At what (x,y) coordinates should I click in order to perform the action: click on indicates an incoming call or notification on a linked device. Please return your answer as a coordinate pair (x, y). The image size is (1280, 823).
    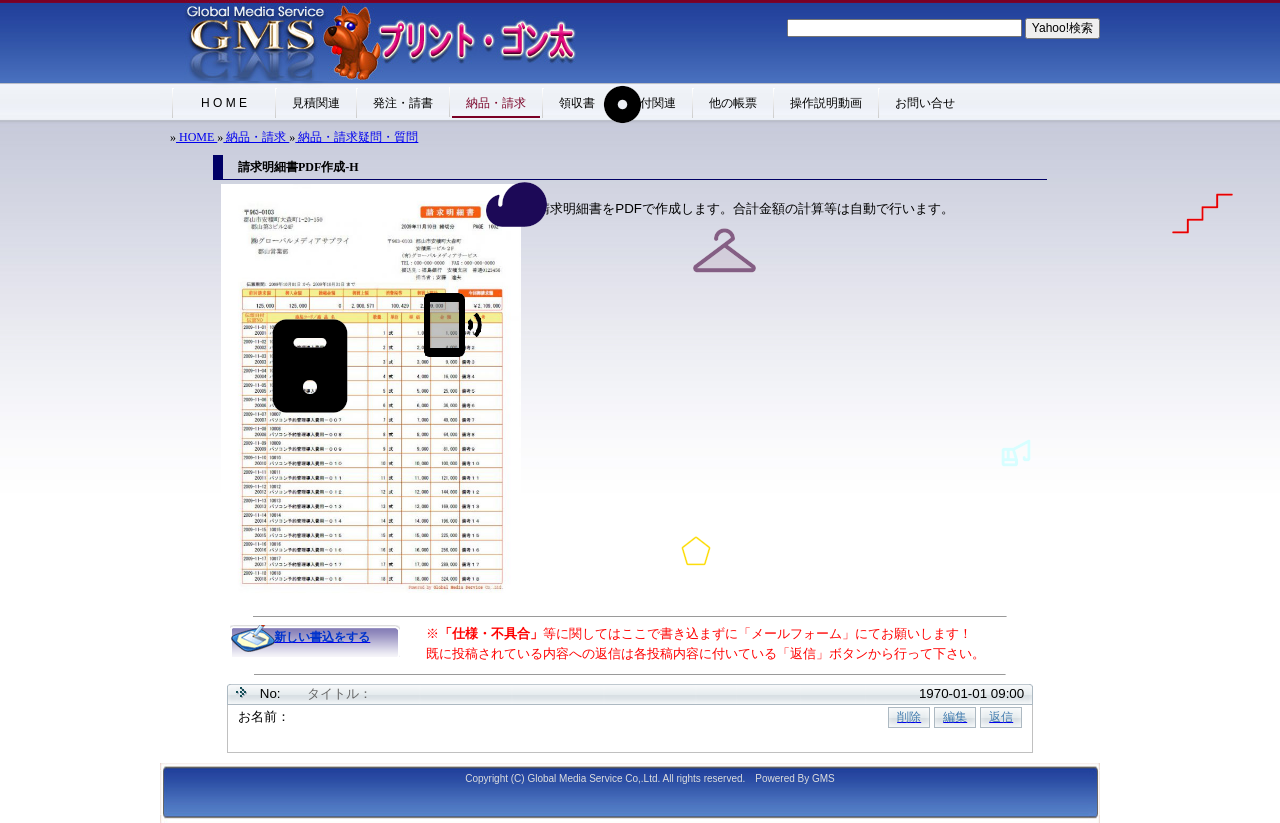
    Looking at the image, I should click on (453, 325).